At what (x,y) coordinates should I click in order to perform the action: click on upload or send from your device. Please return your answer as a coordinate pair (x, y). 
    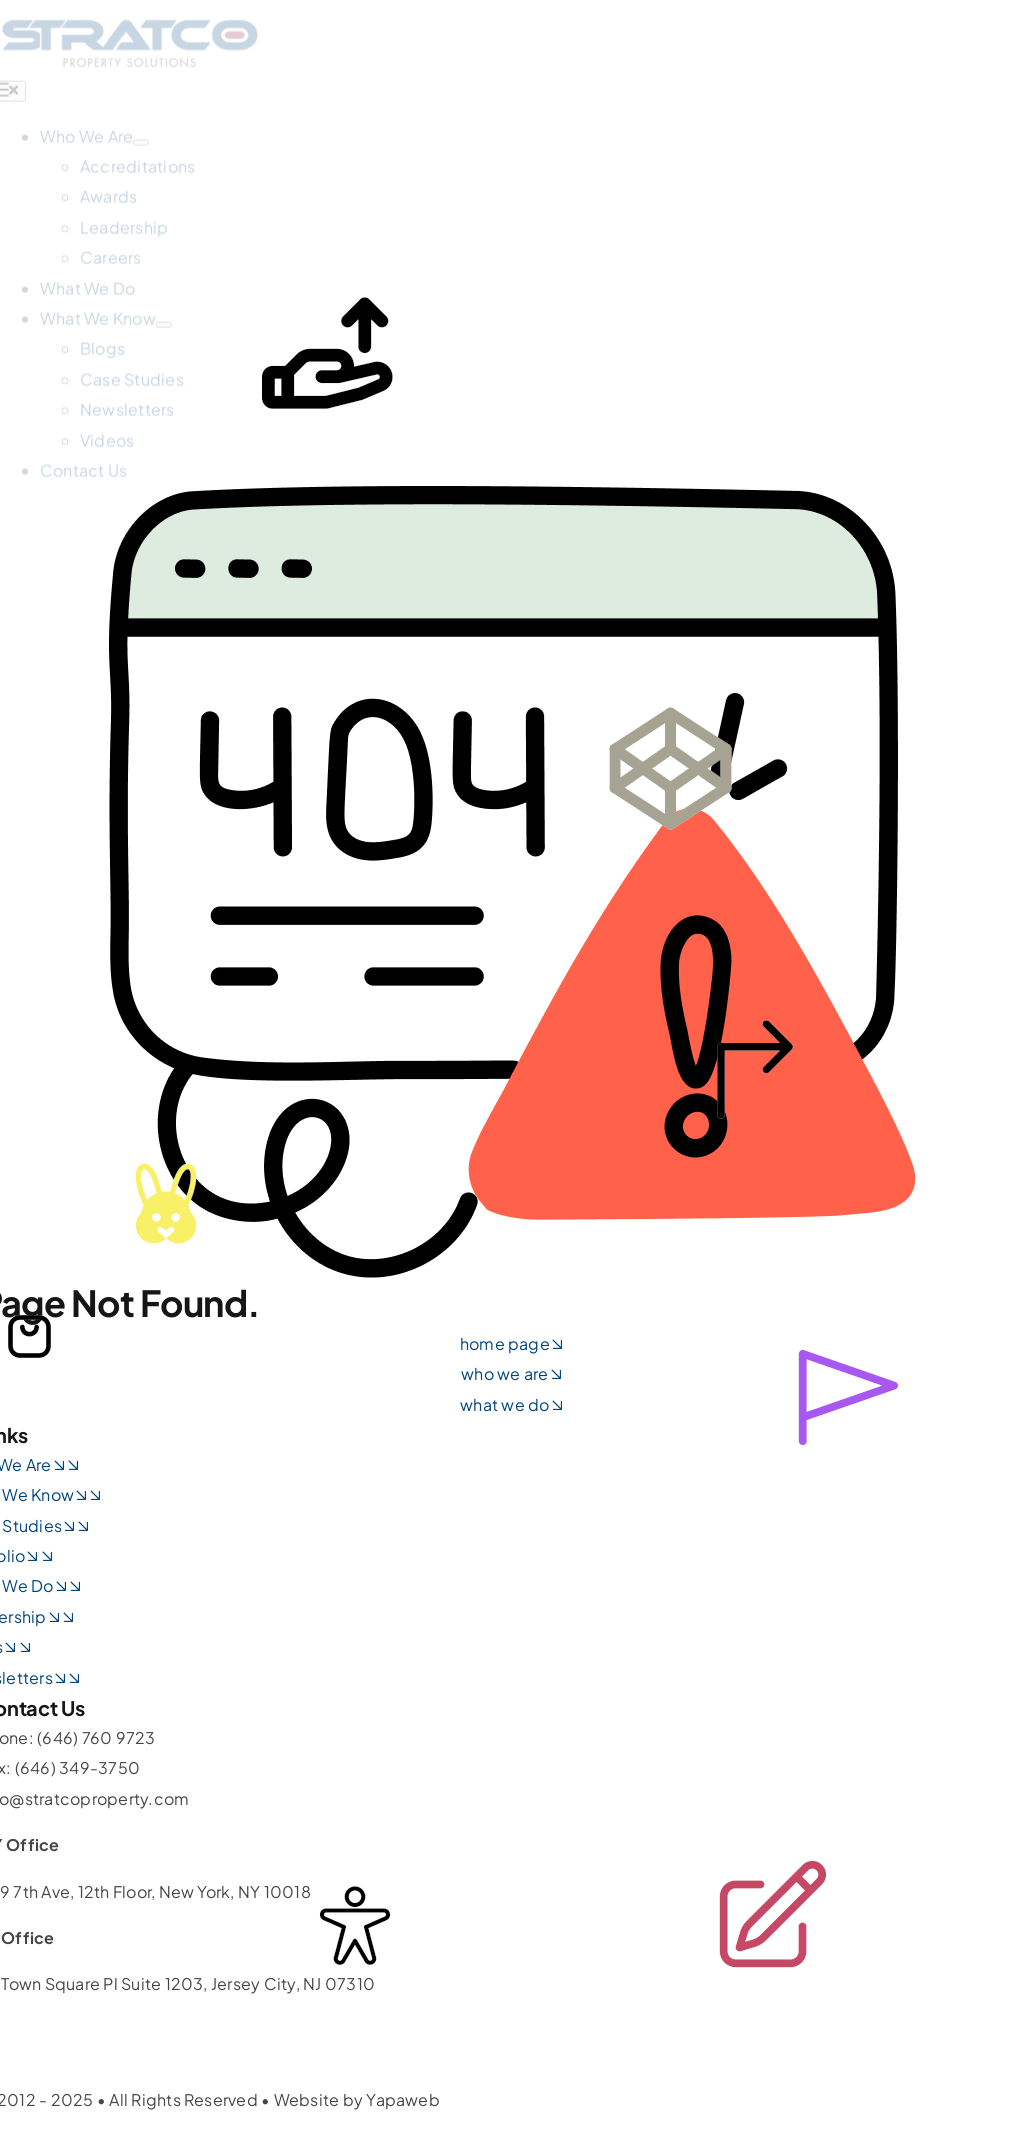
    Looking at the image, I should click on (330, 359).